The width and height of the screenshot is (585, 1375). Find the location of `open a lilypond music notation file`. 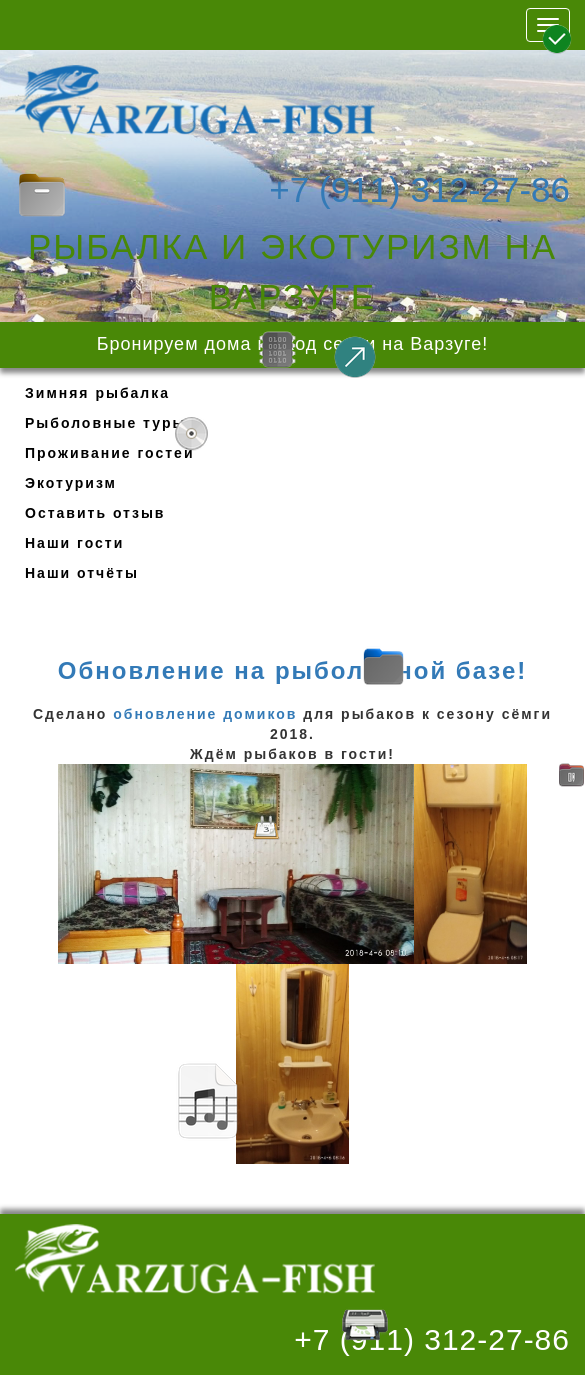

open a lilypond music notation file is located at coordinates (208, 1101).